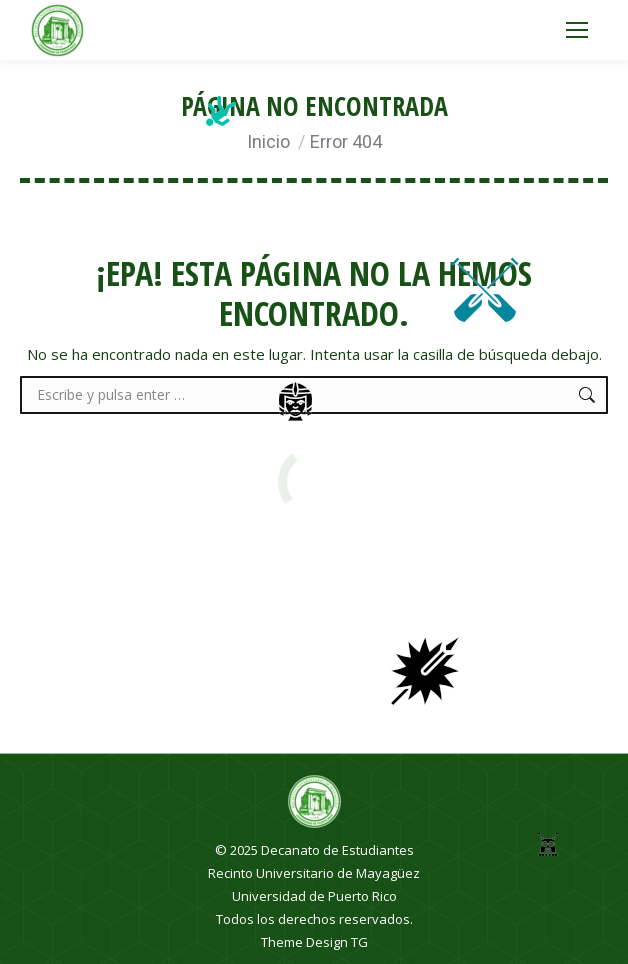  Describe the element at coordinates (425, 671) in the screenshot. I see `sun-based weapon or solar attack ability` at that location.